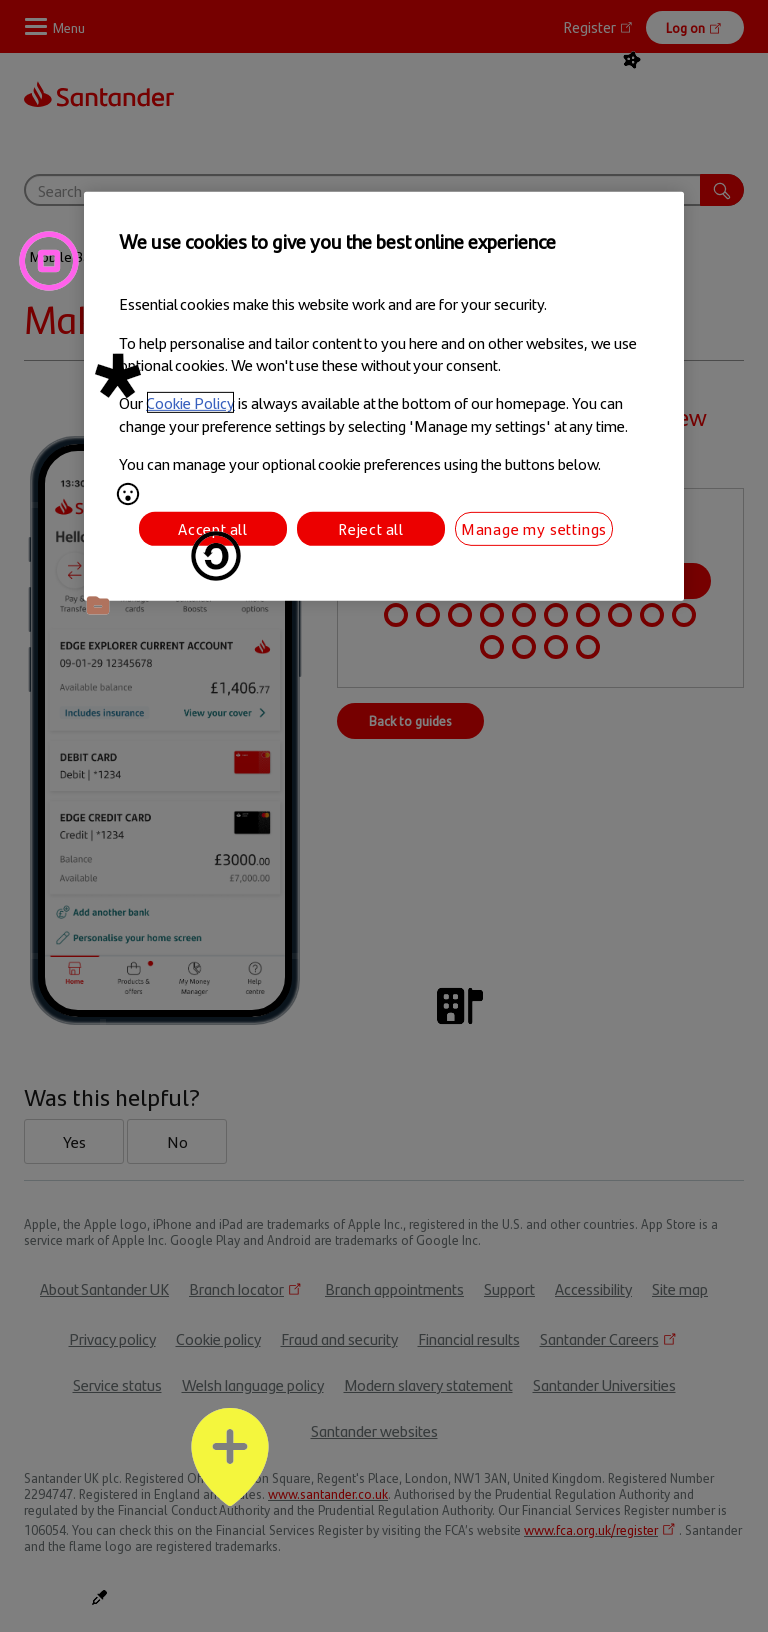 Image resolution: width=768 pixels, height=1632 pixels. What do you see at coordinates (99, 1597) in the screenshot?
I see `select a color from the canvas` at bounding box center [99, 1597].